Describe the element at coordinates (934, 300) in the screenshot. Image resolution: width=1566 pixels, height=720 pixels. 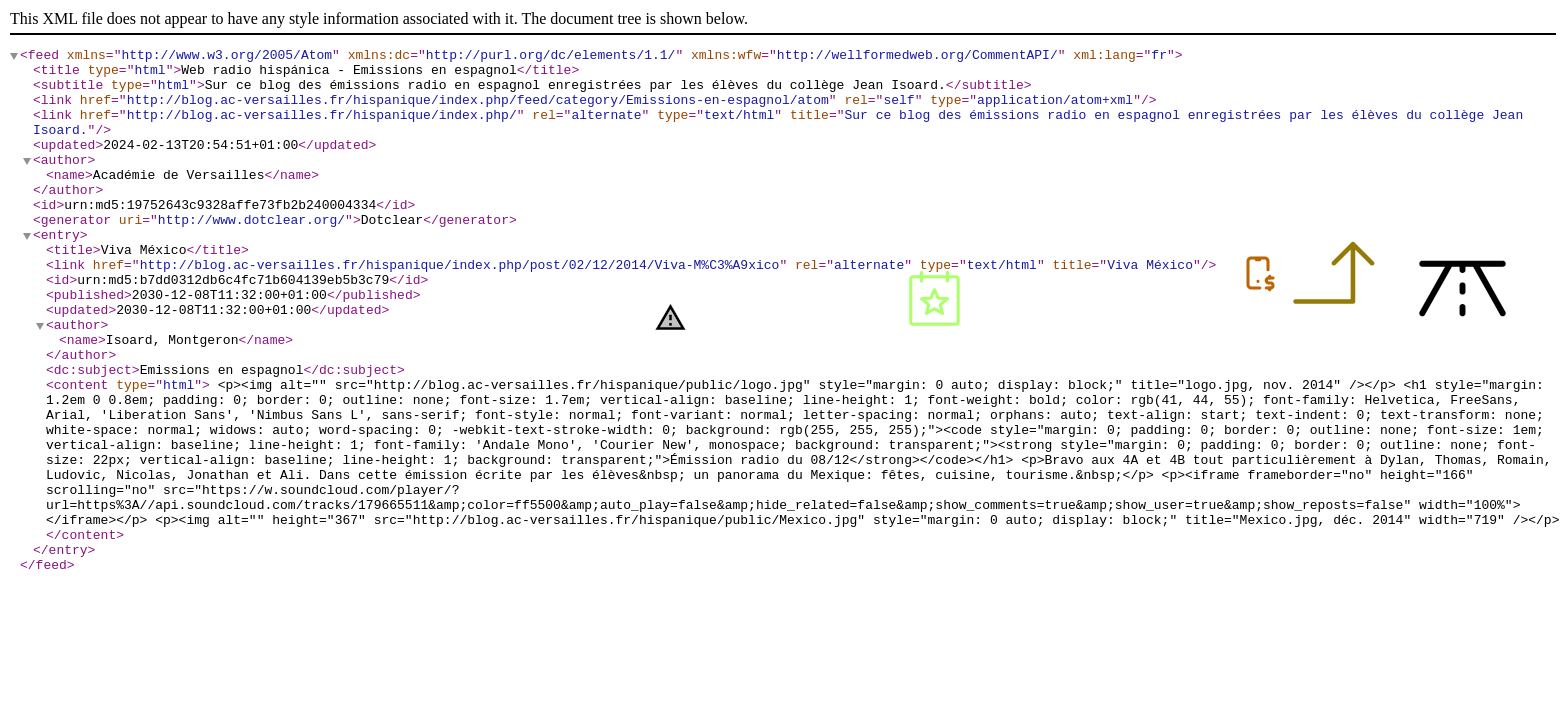
I see `view favorite or starred events` at that location.